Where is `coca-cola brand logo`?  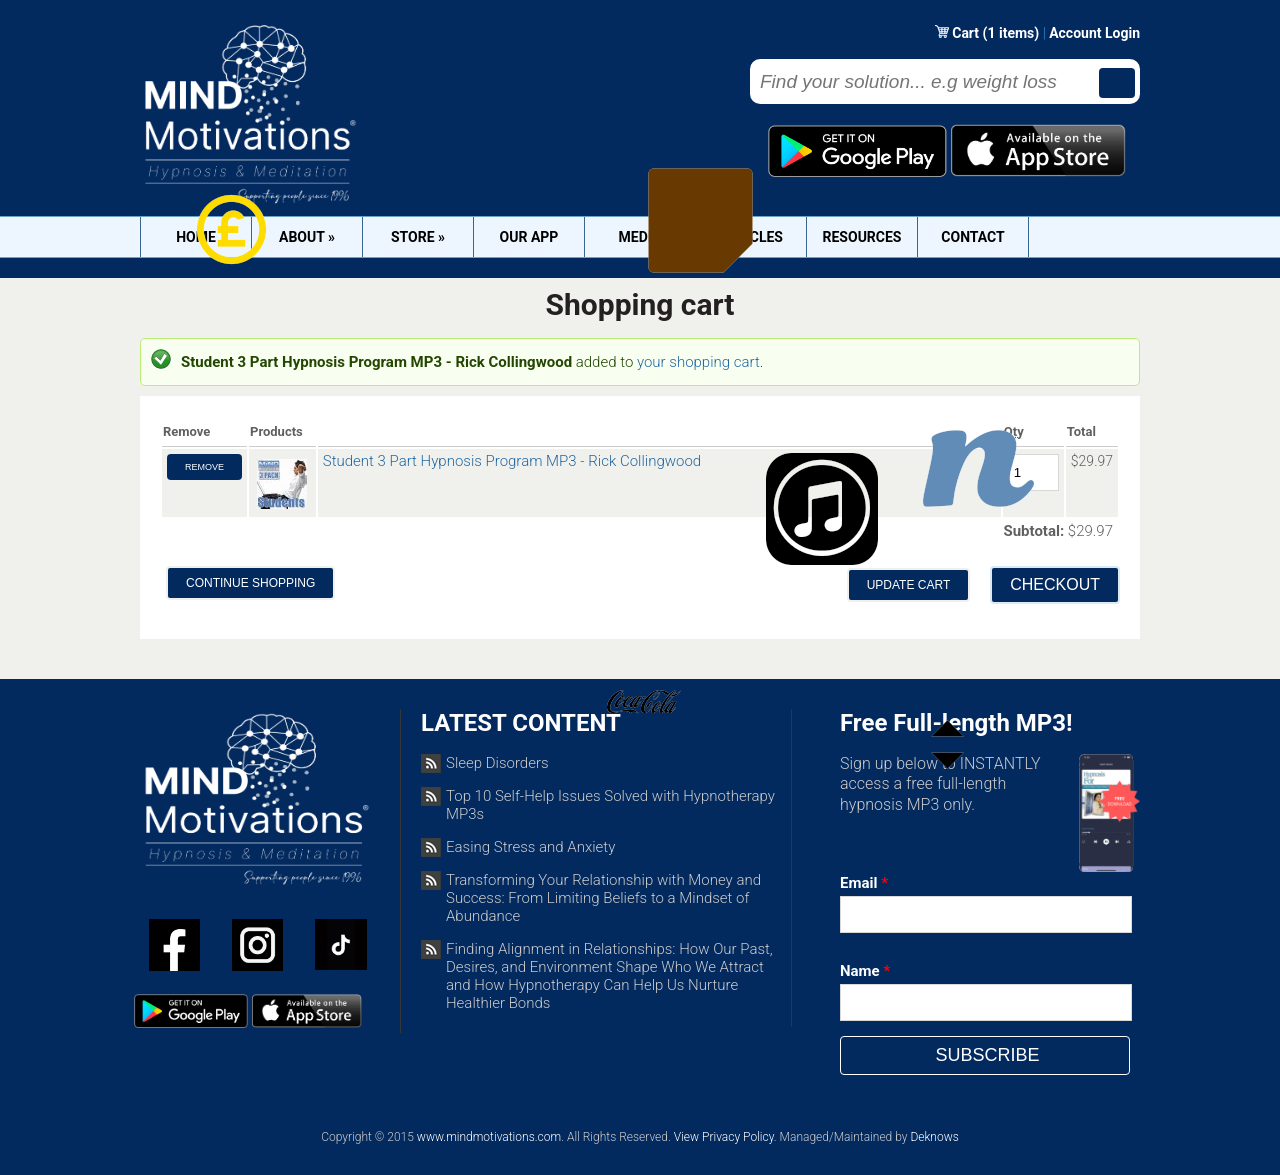
coca-cola brand logo is located at coordinates (644, 702).